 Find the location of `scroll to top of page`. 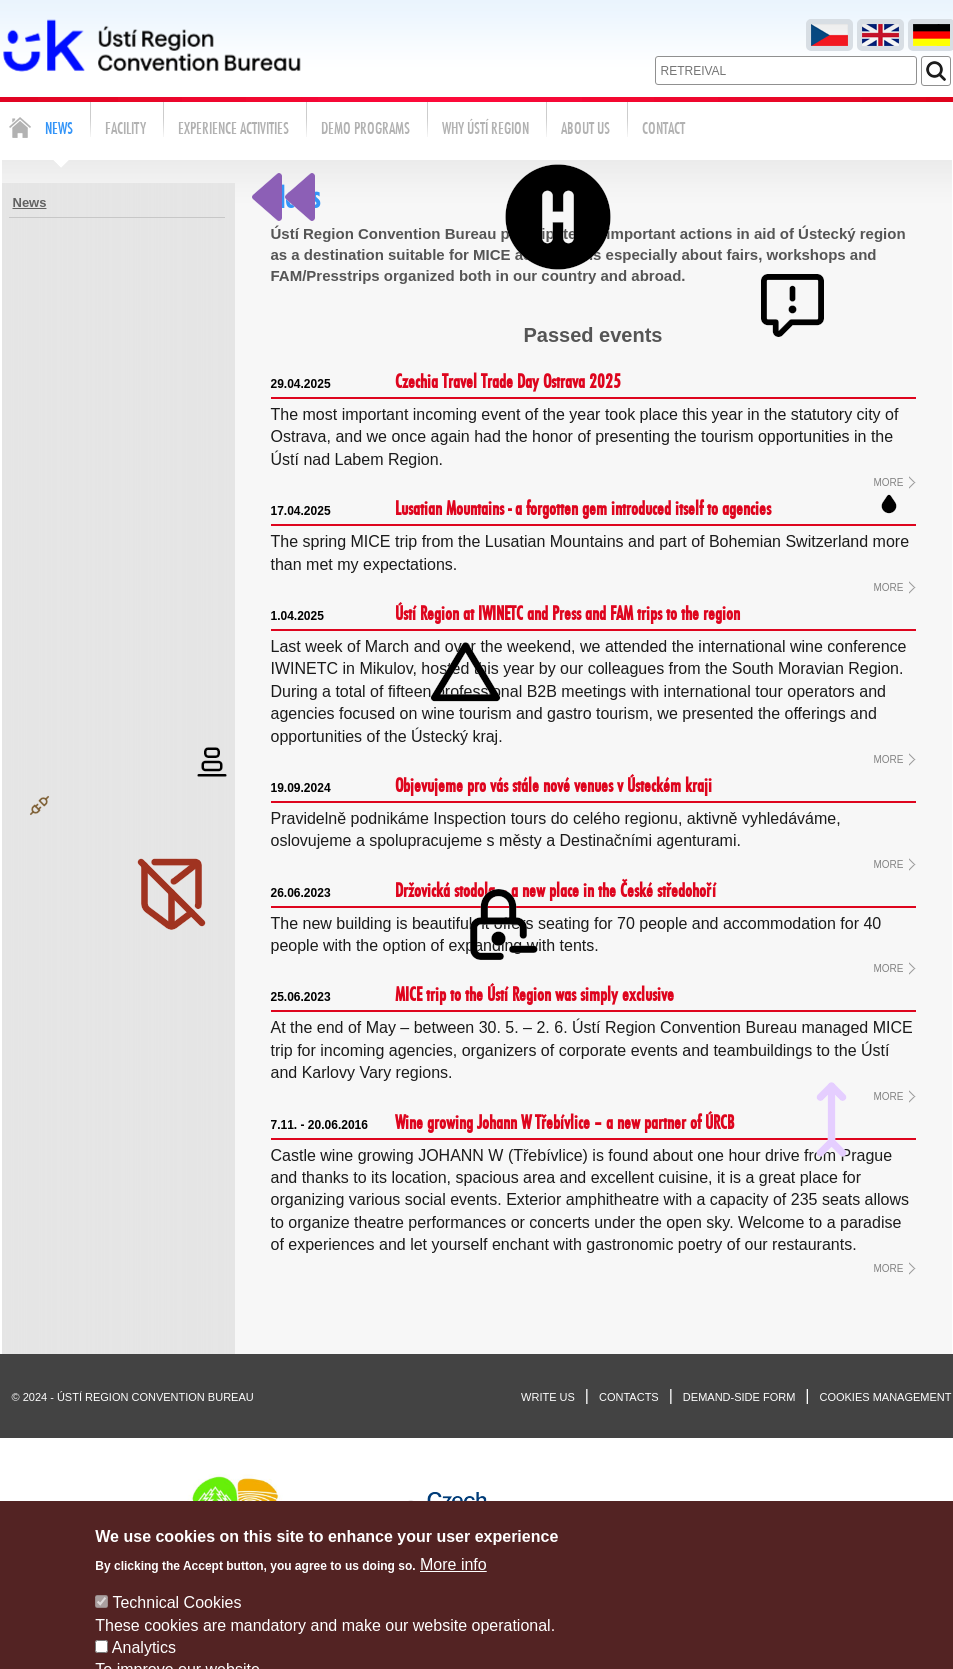

scroll to top of page is located at coordinates (831, 1119).